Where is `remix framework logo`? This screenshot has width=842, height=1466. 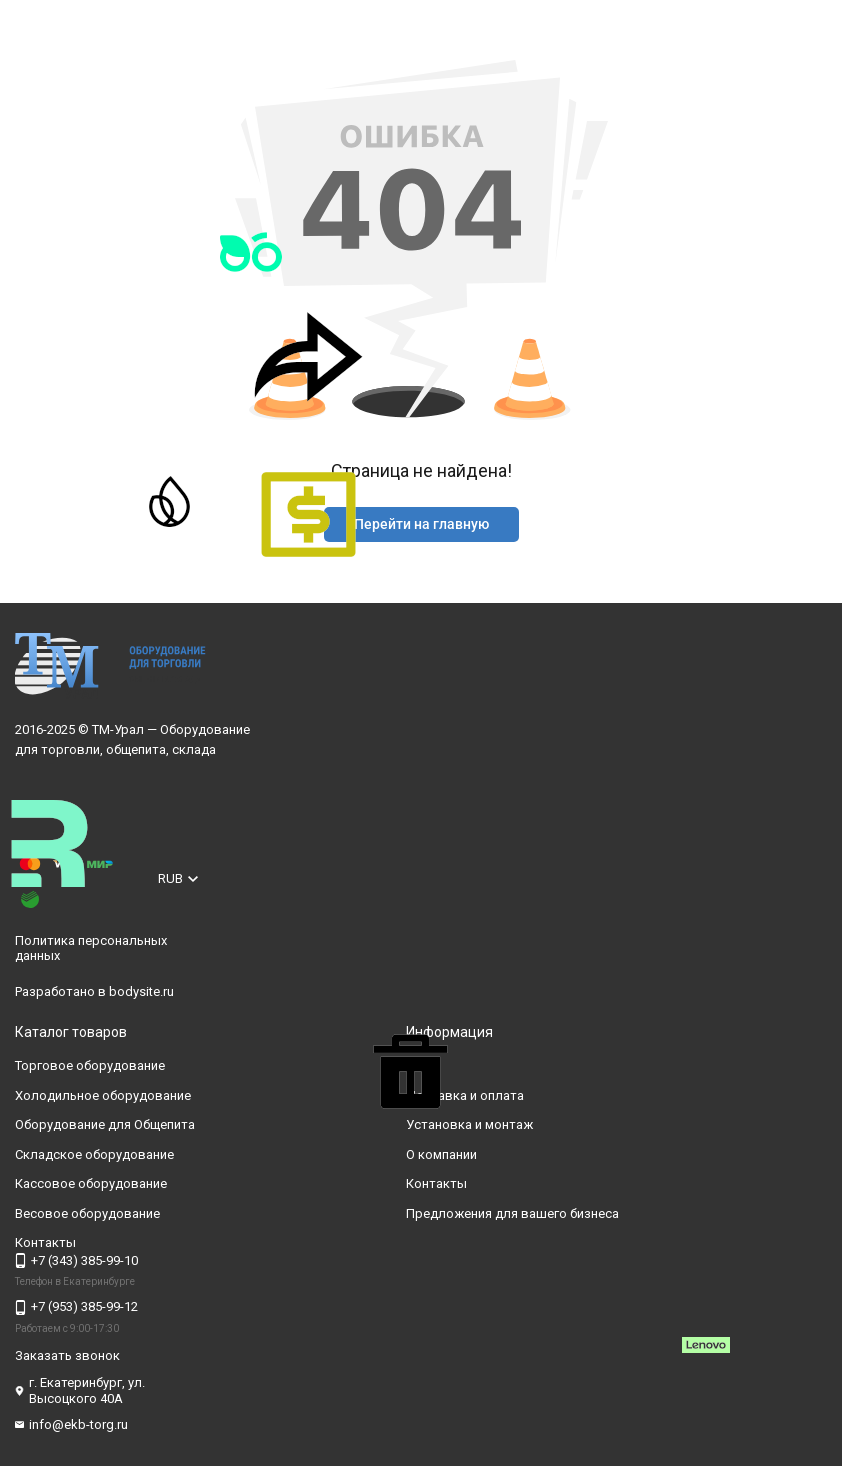 remix framework logo is located at coordinates (49, 843).